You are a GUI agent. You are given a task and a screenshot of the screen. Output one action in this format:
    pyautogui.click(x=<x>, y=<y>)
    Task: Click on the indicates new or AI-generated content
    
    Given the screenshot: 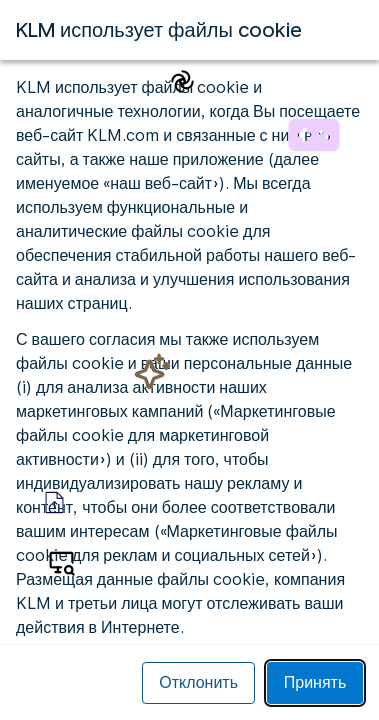 What is the action you would take?
    pyautogui.click(x=152, y=372)
    